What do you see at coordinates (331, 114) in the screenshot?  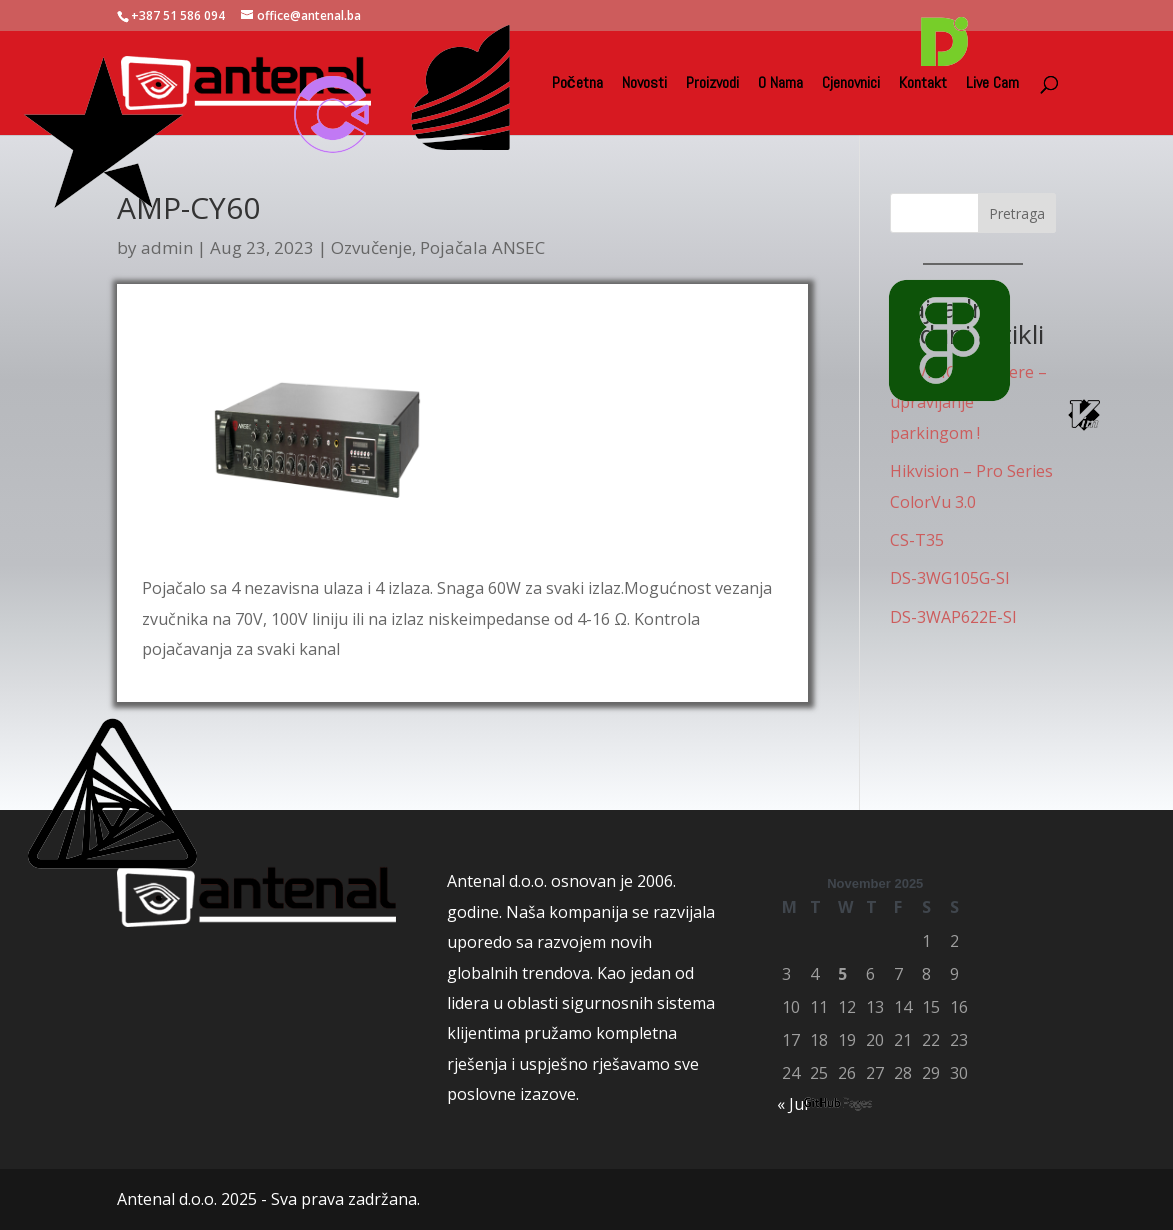 I see `construct 3 game development software logo` at bounding box center [331, 114].